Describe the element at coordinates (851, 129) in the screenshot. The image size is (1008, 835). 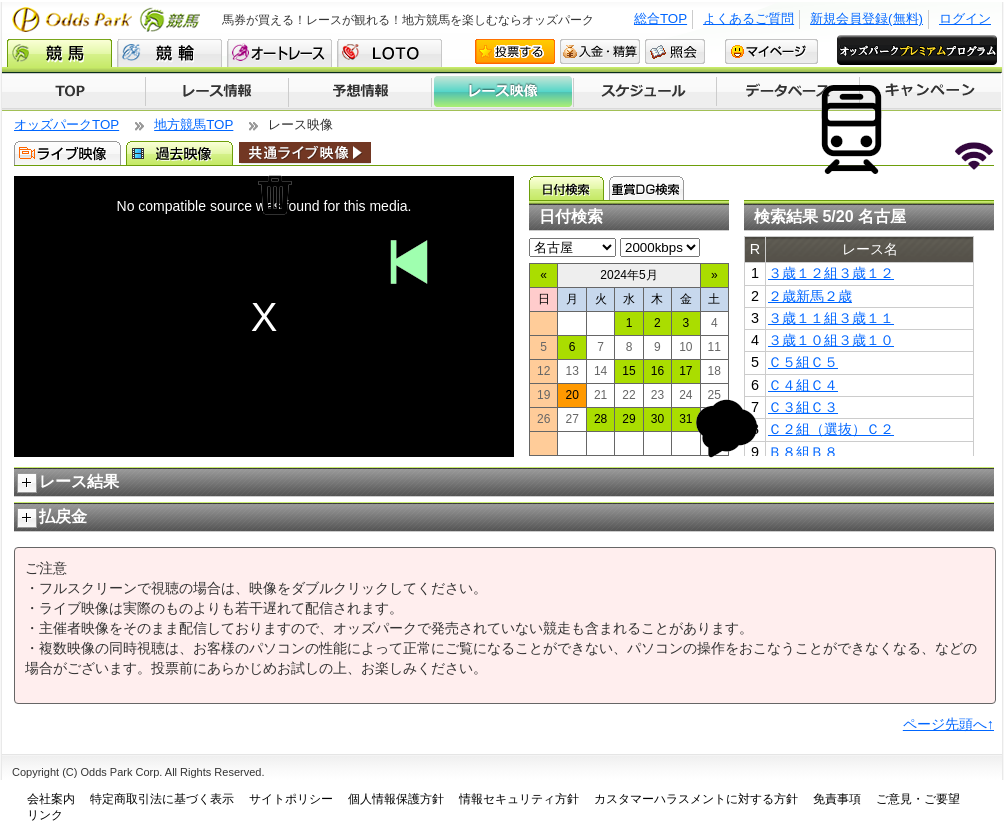
I see `view subway or metro transit options` at that location.